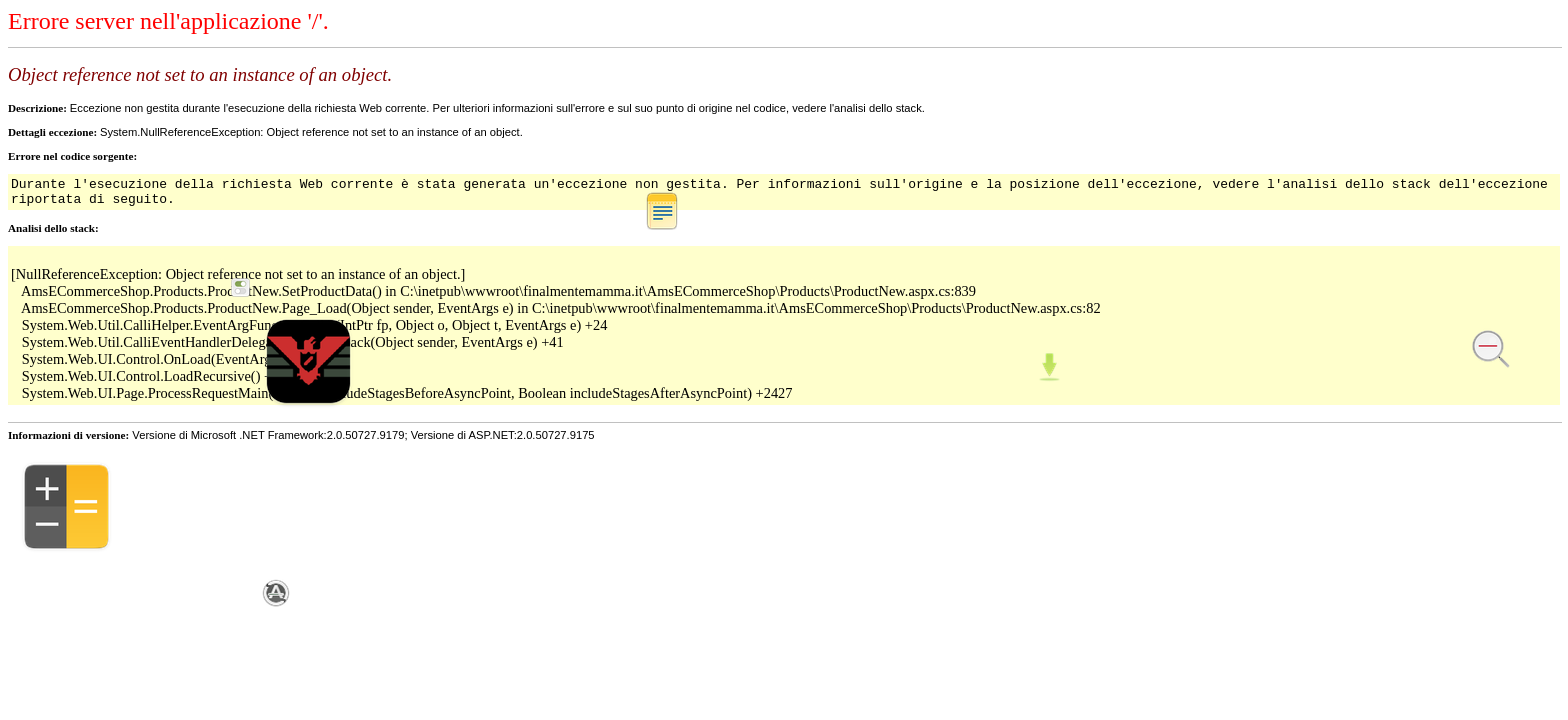  What do you see at coordinates (1490, 348) in the screenshot?
I see `zoom out on file preview` at bounding box center [1490, 348].